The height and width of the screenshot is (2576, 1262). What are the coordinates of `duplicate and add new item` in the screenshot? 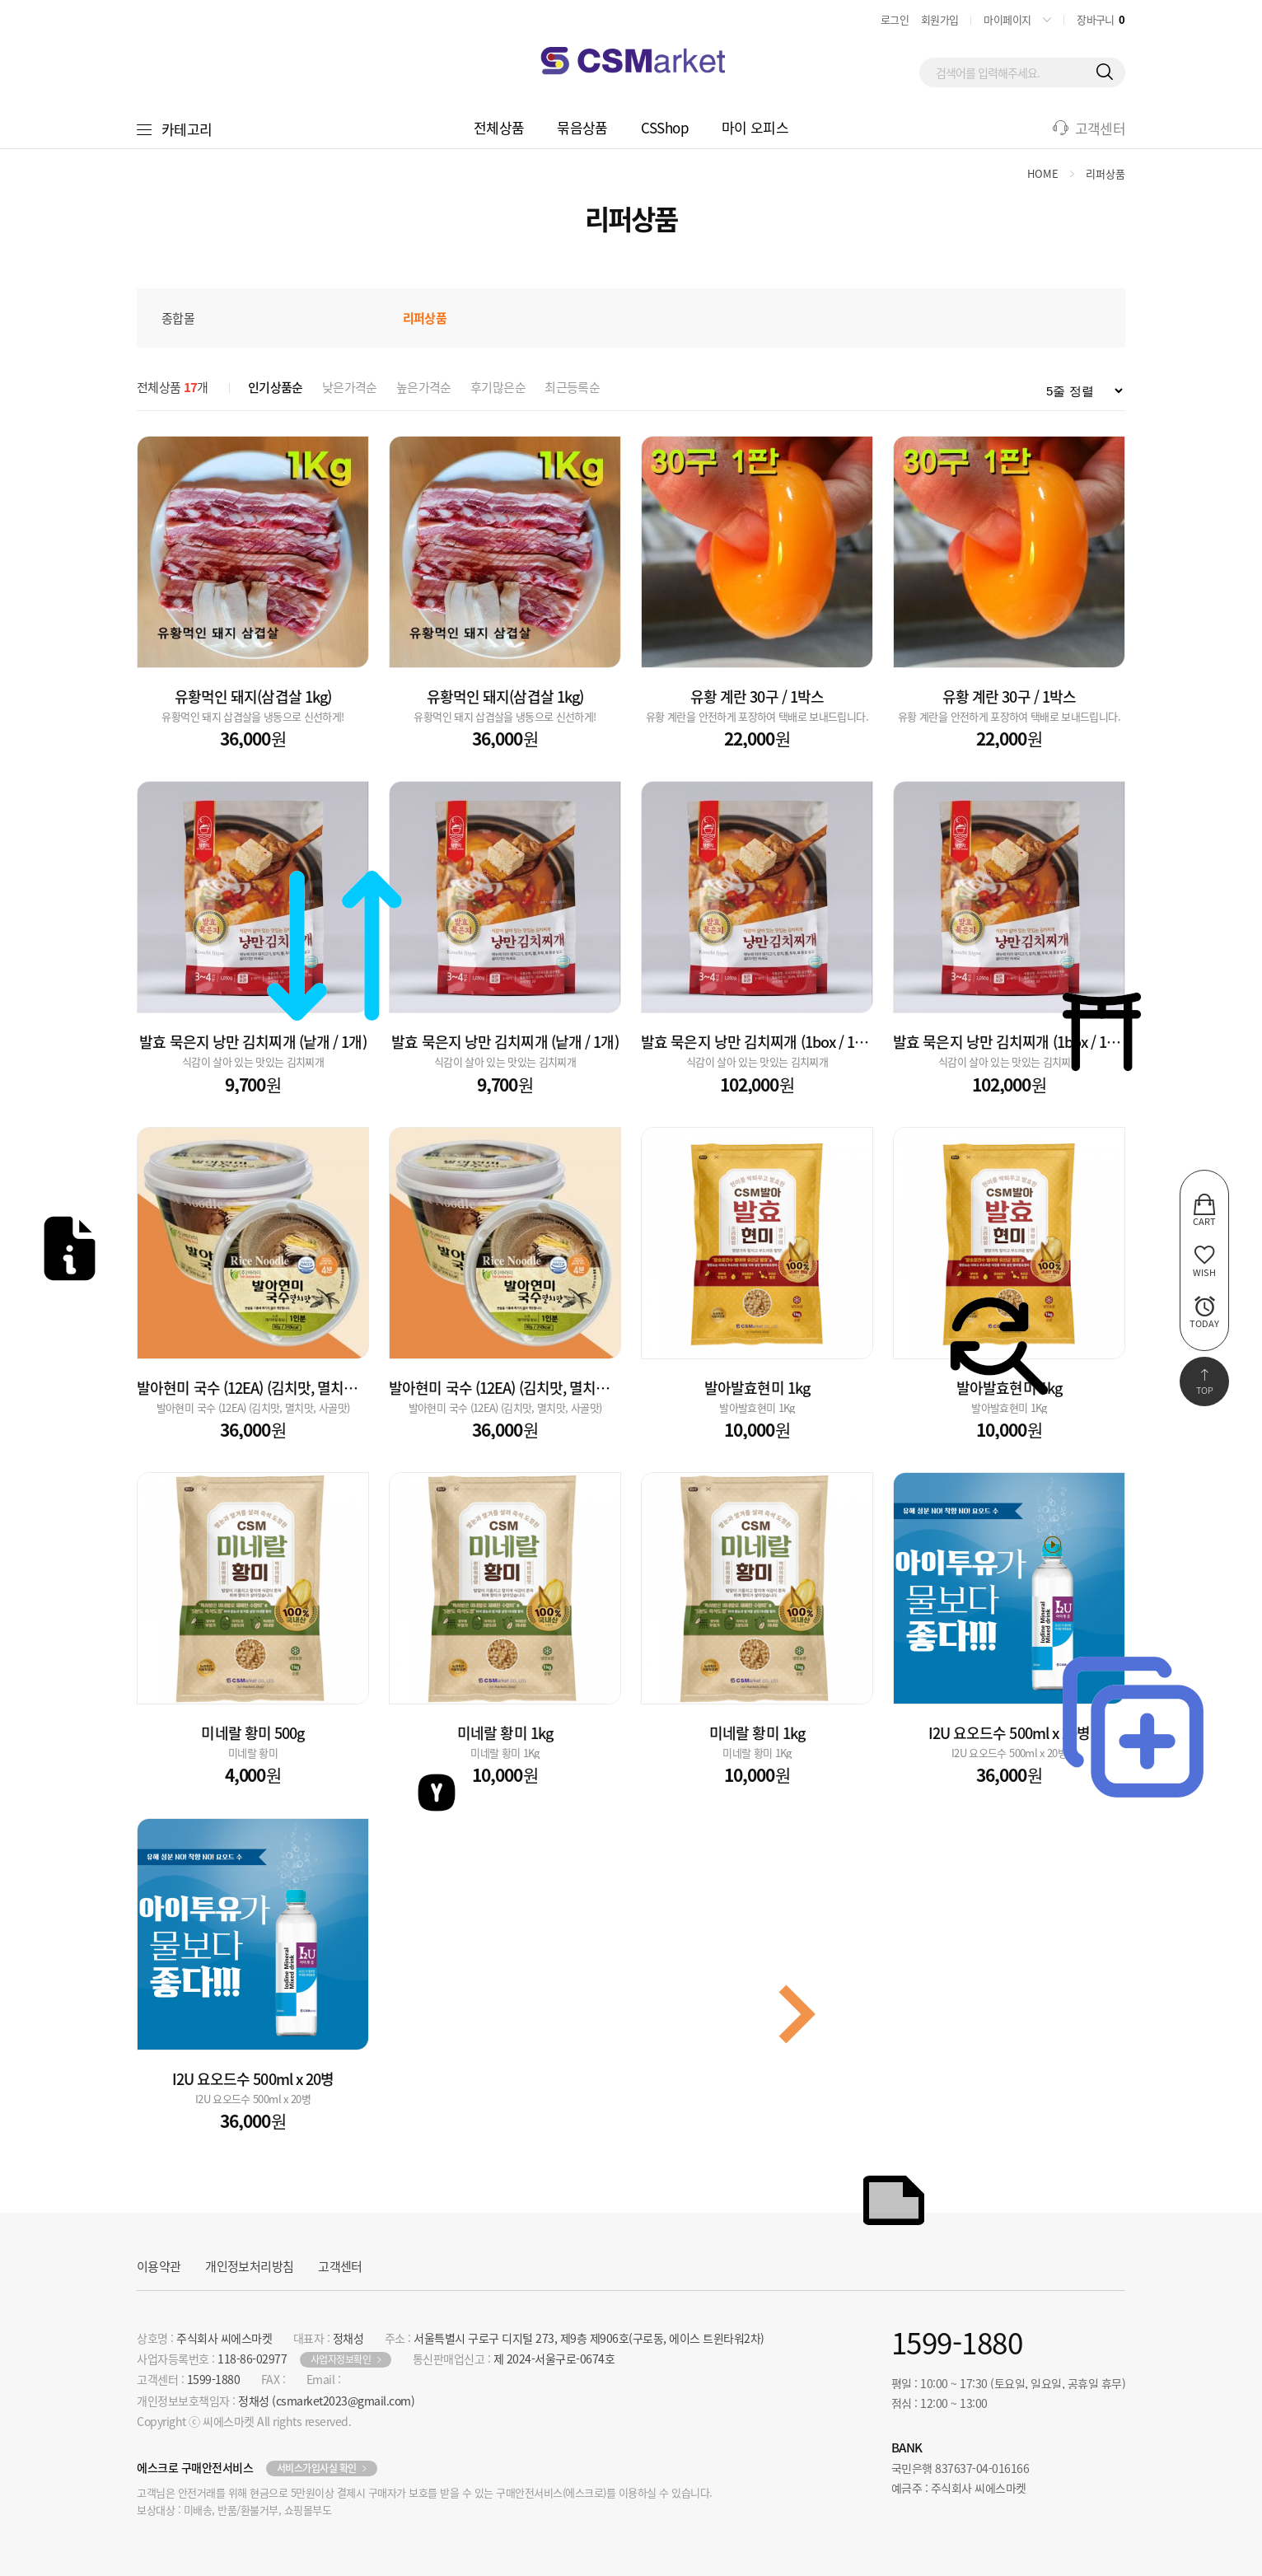 It's located at (1133, 1727).